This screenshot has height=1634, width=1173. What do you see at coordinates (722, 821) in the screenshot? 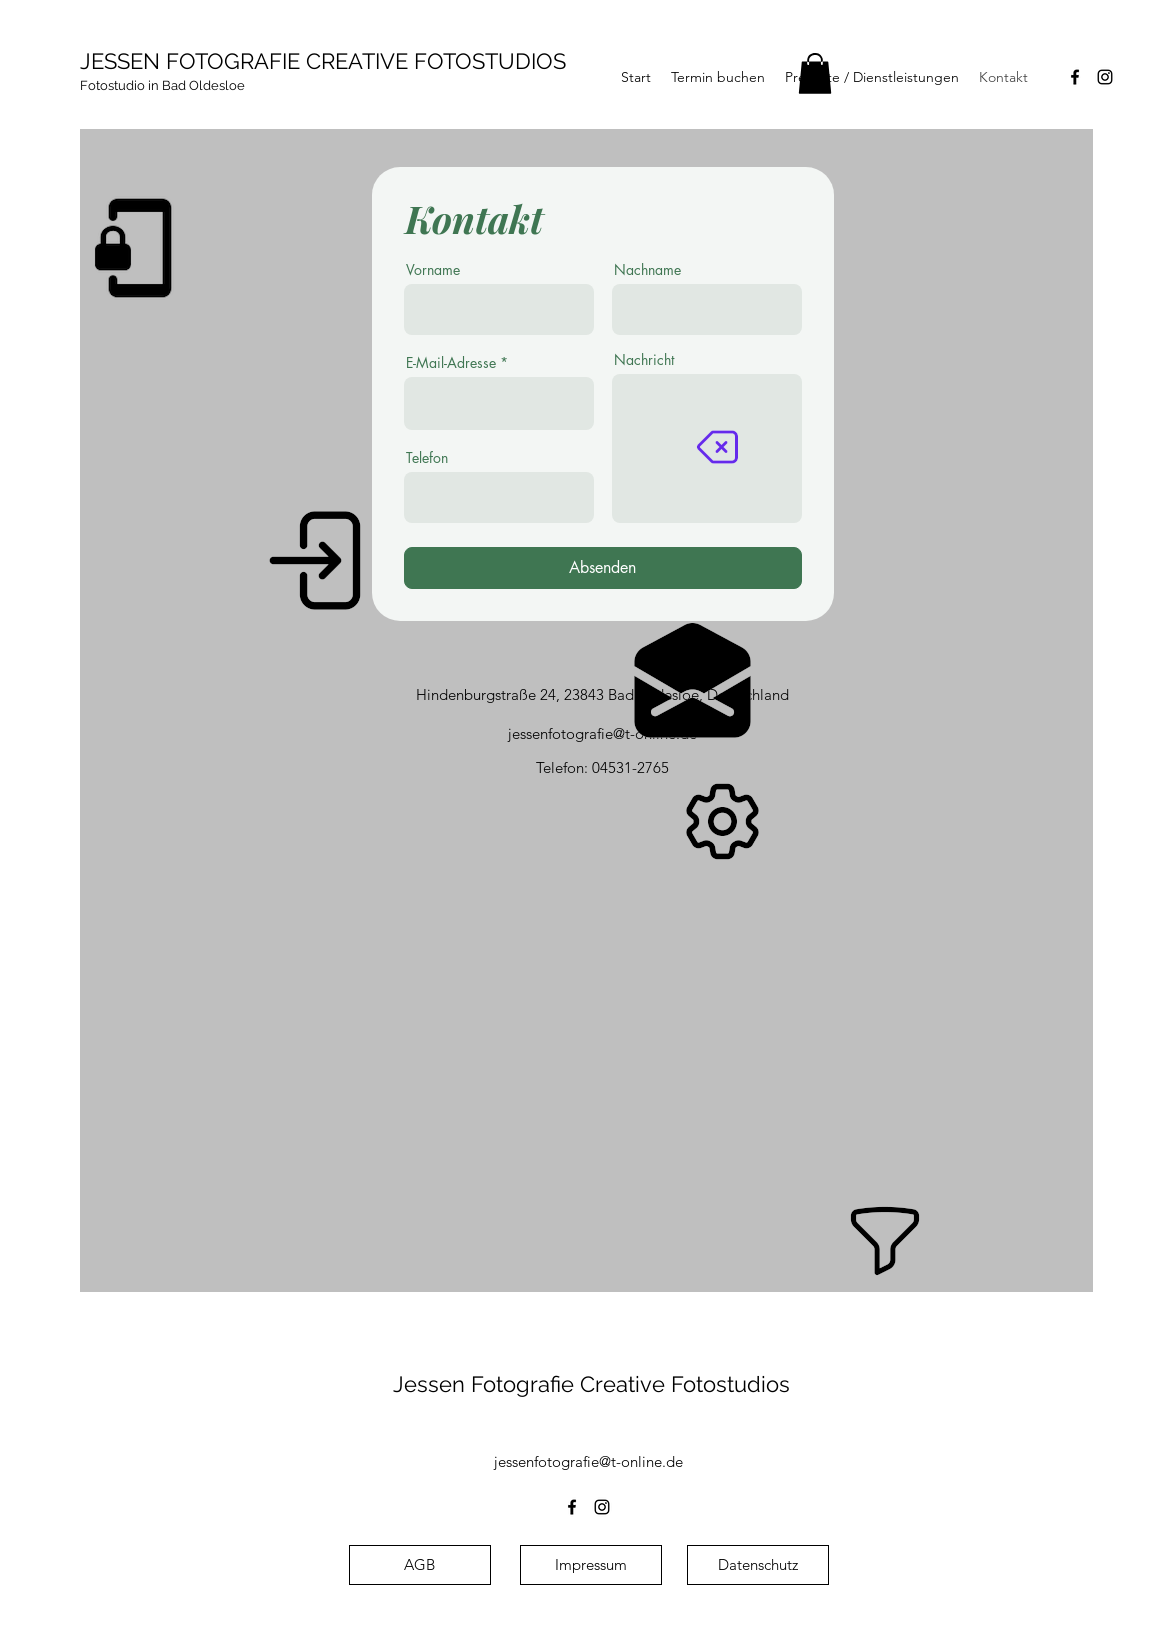
I see `access settings or preferences` at bounding box center [722, 821].